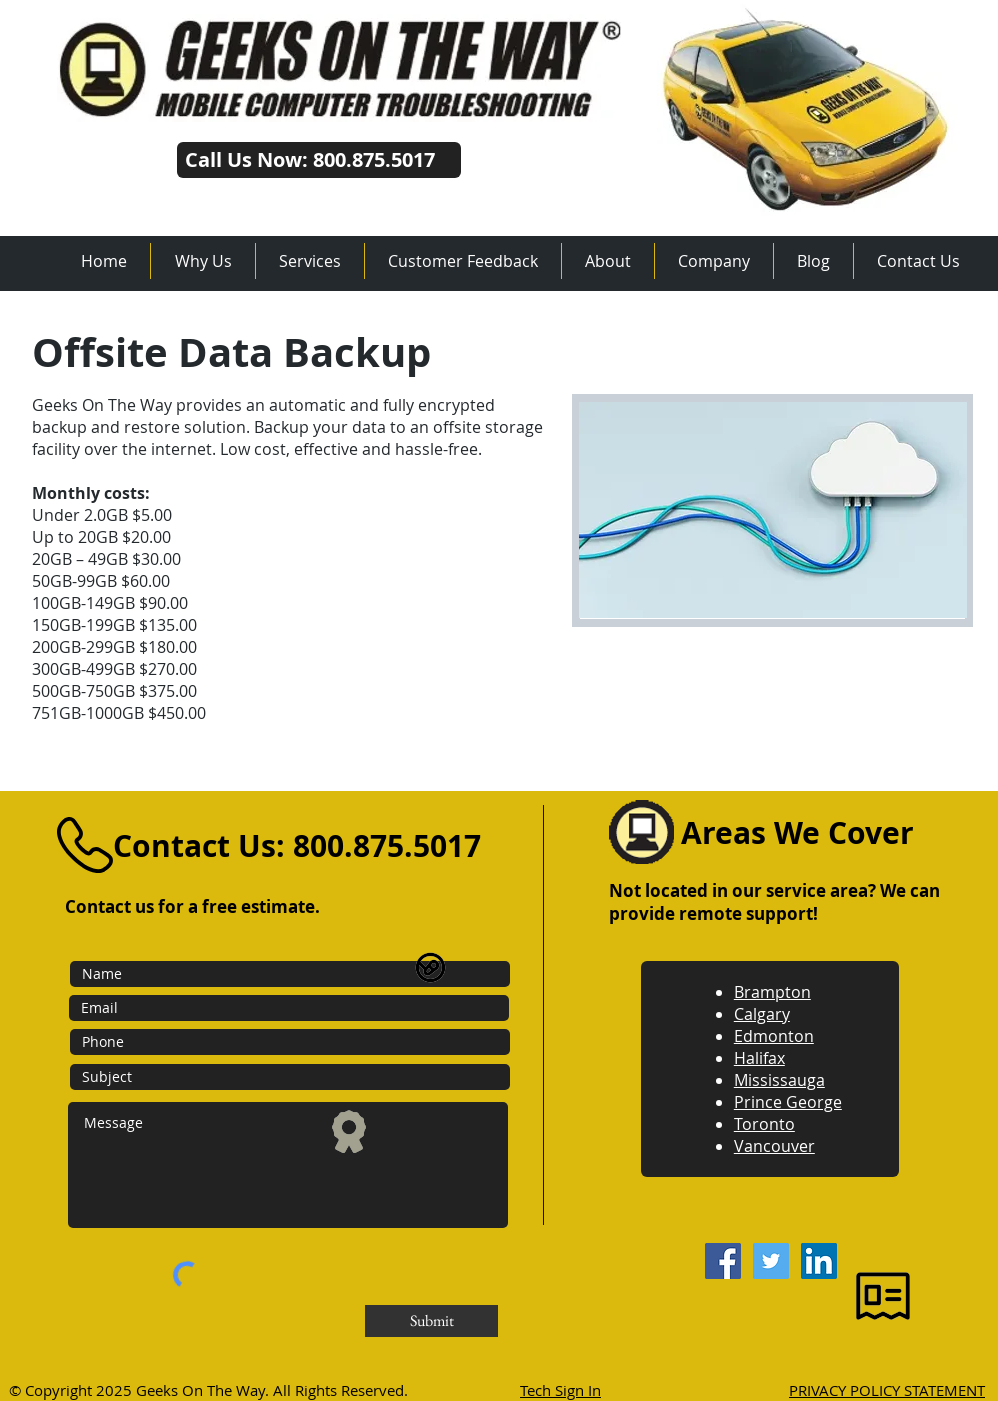 Image resolution: width=998 pixels, height=1401 pixels. What do you see at coordinates (883, 1295) in the screenshot?
I see `view news or article clippings` at bounding box center [883, 1295].